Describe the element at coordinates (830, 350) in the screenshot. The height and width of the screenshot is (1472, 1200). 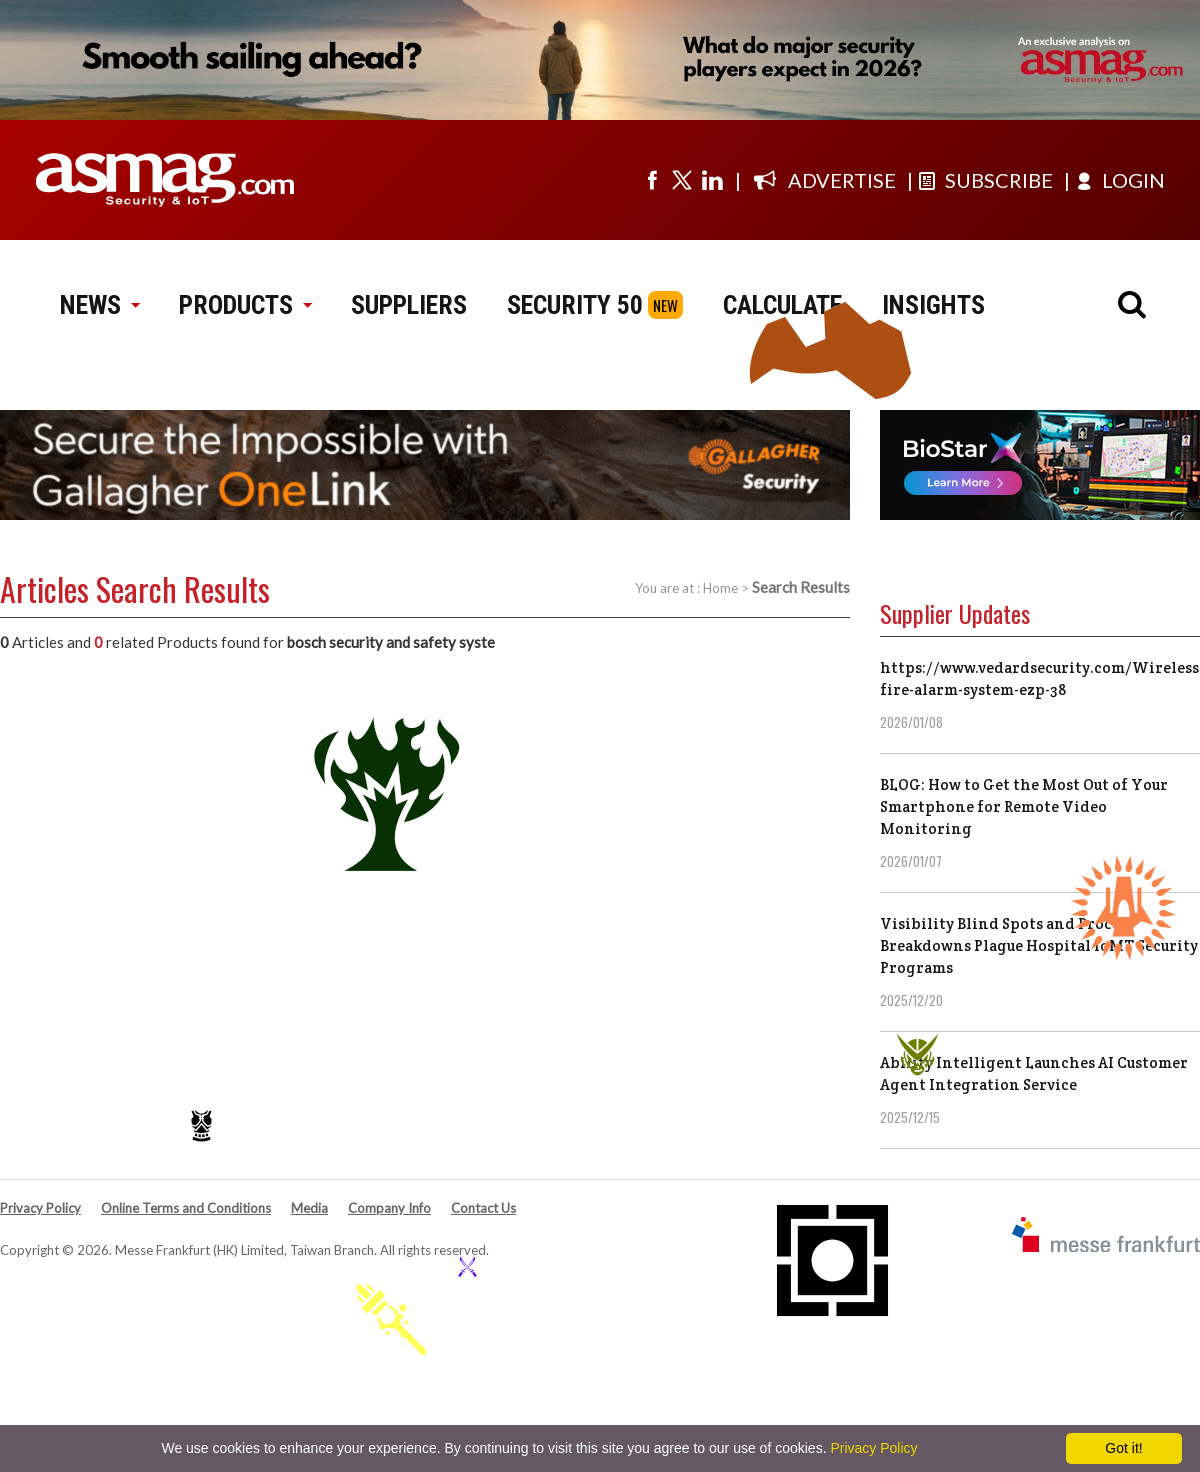
I see `select latvia as your country or region` at that location.